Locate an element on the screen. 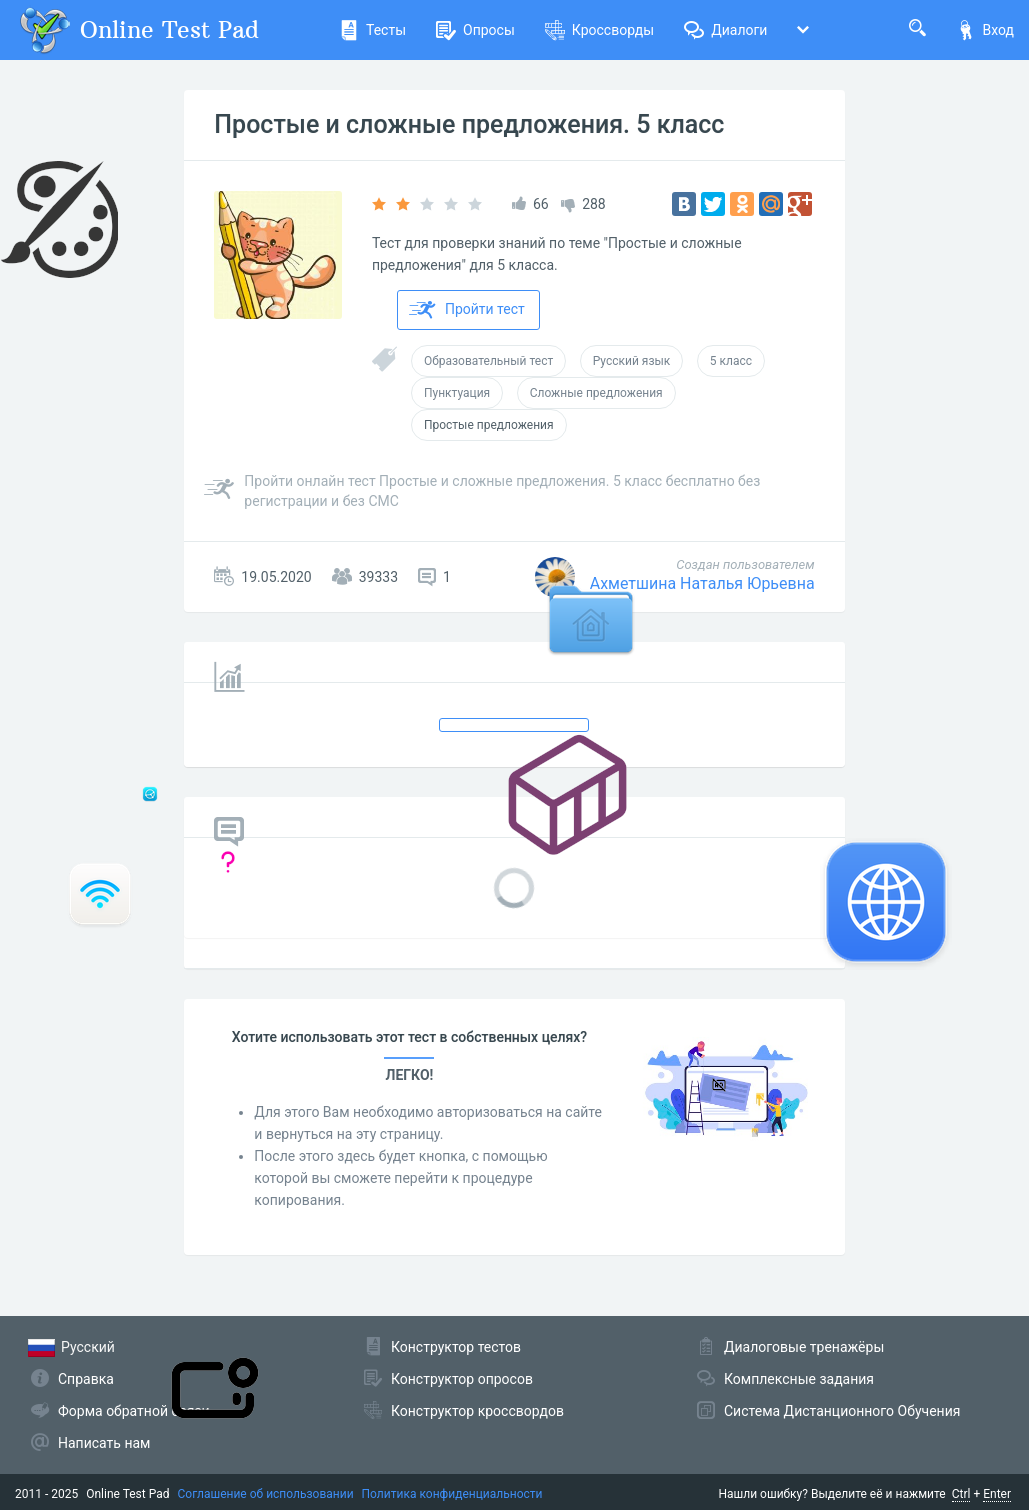 The width and height of the screenshot is (1029, 1510). access wireless network settings is located at coordinates (100, 894).